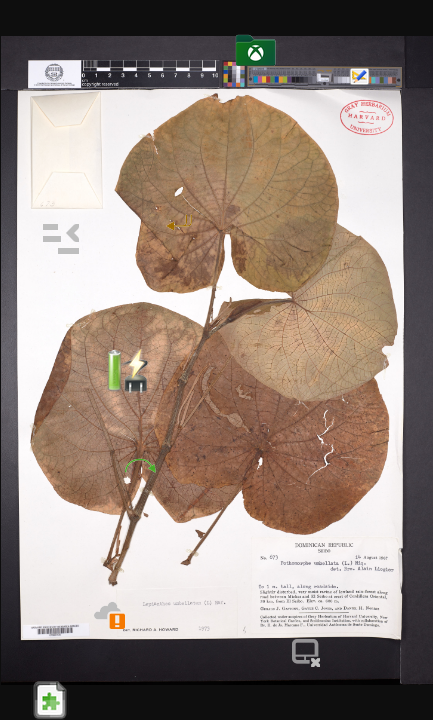  Describe the element at coordinates (306, 653) in the screenshot. I see `touchpad is currently disabled` at that location.